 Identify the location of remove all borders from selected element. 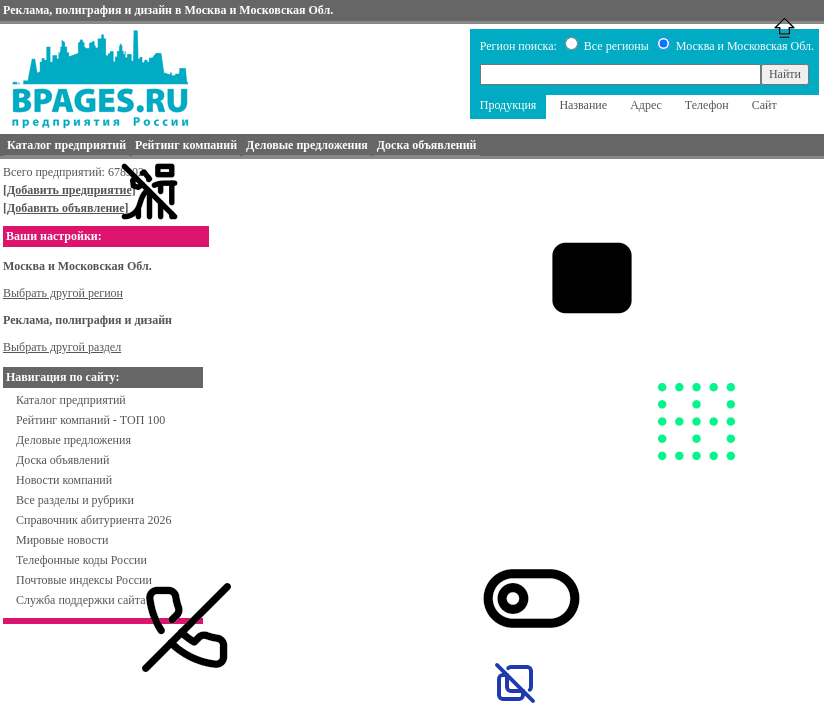
(696, 421).